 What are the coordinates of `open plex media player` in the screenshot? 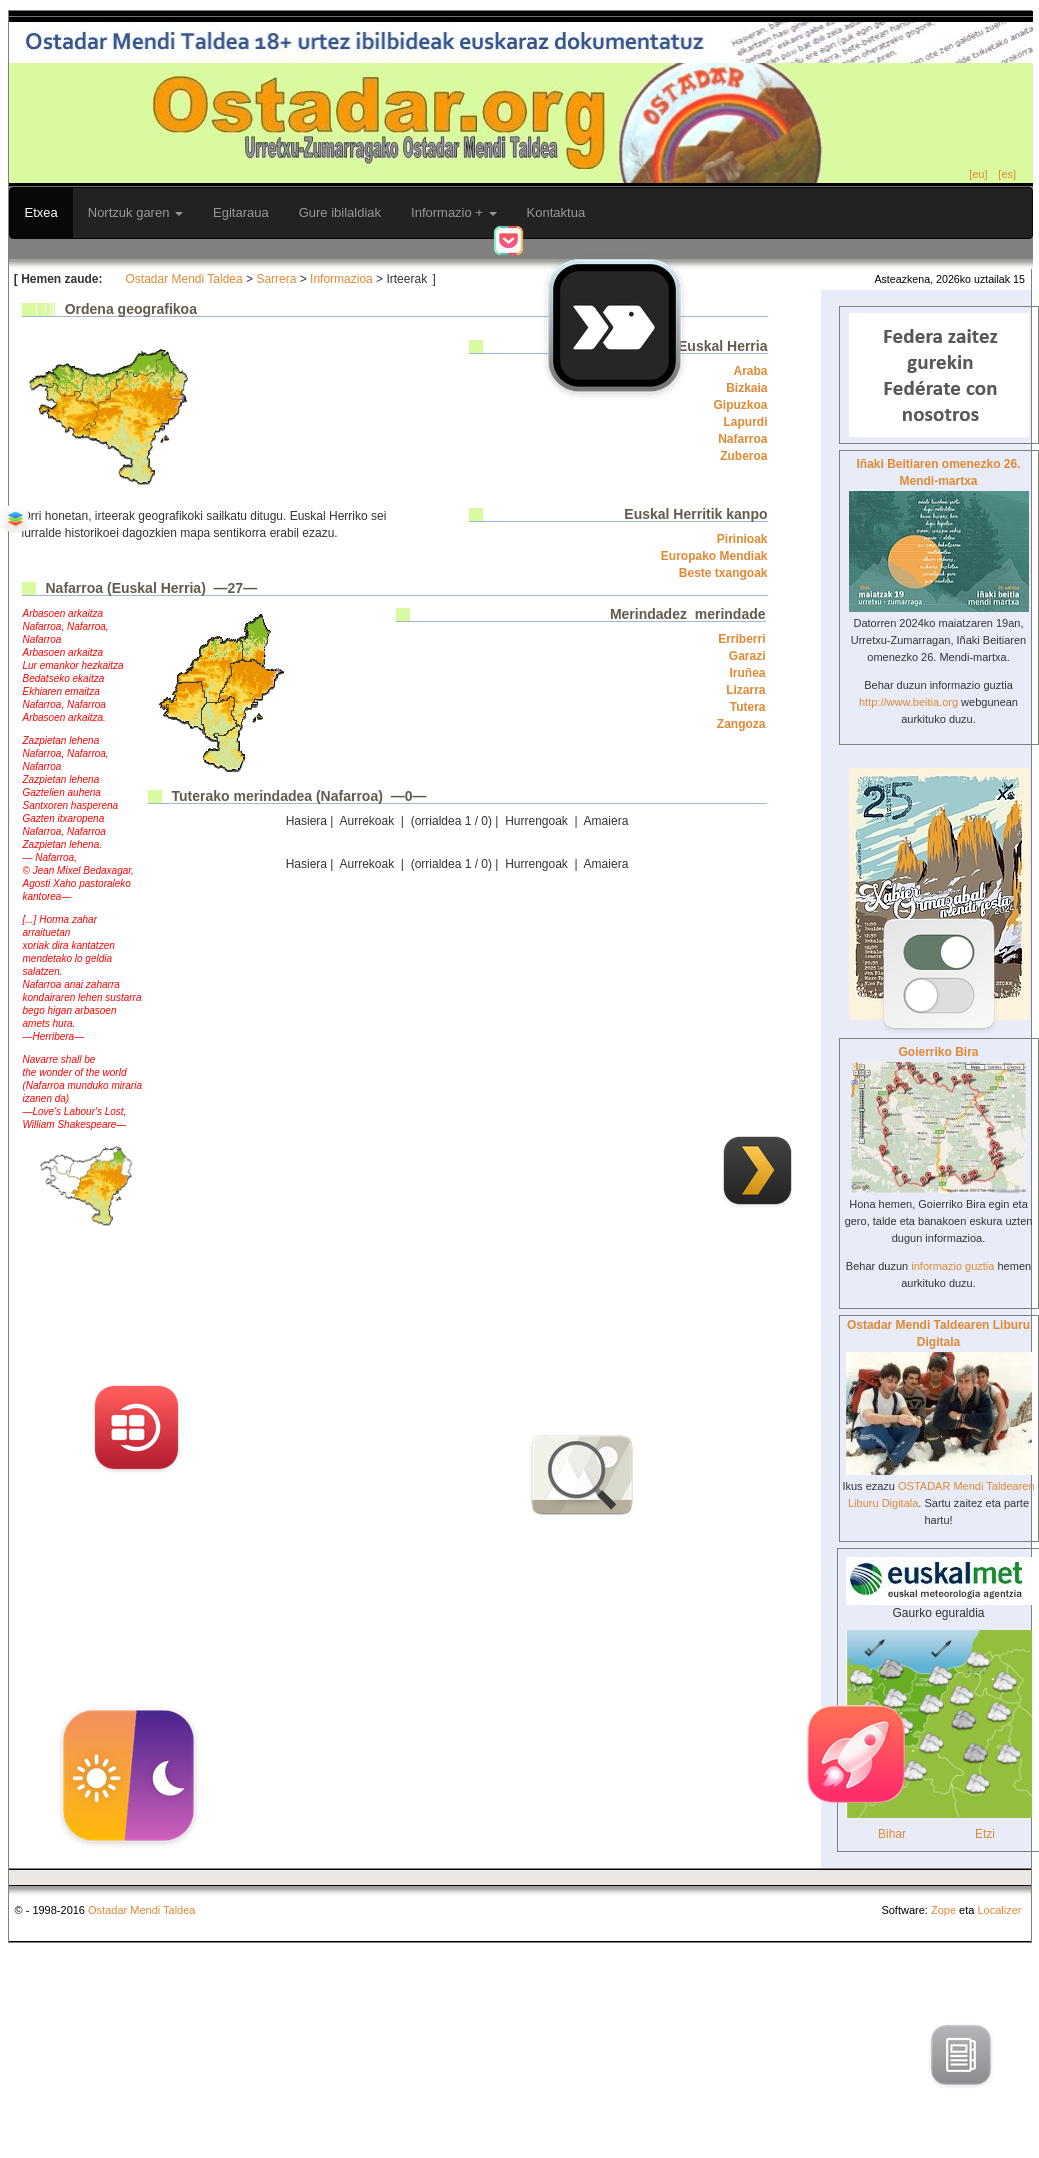 It's located at (757, 1170).